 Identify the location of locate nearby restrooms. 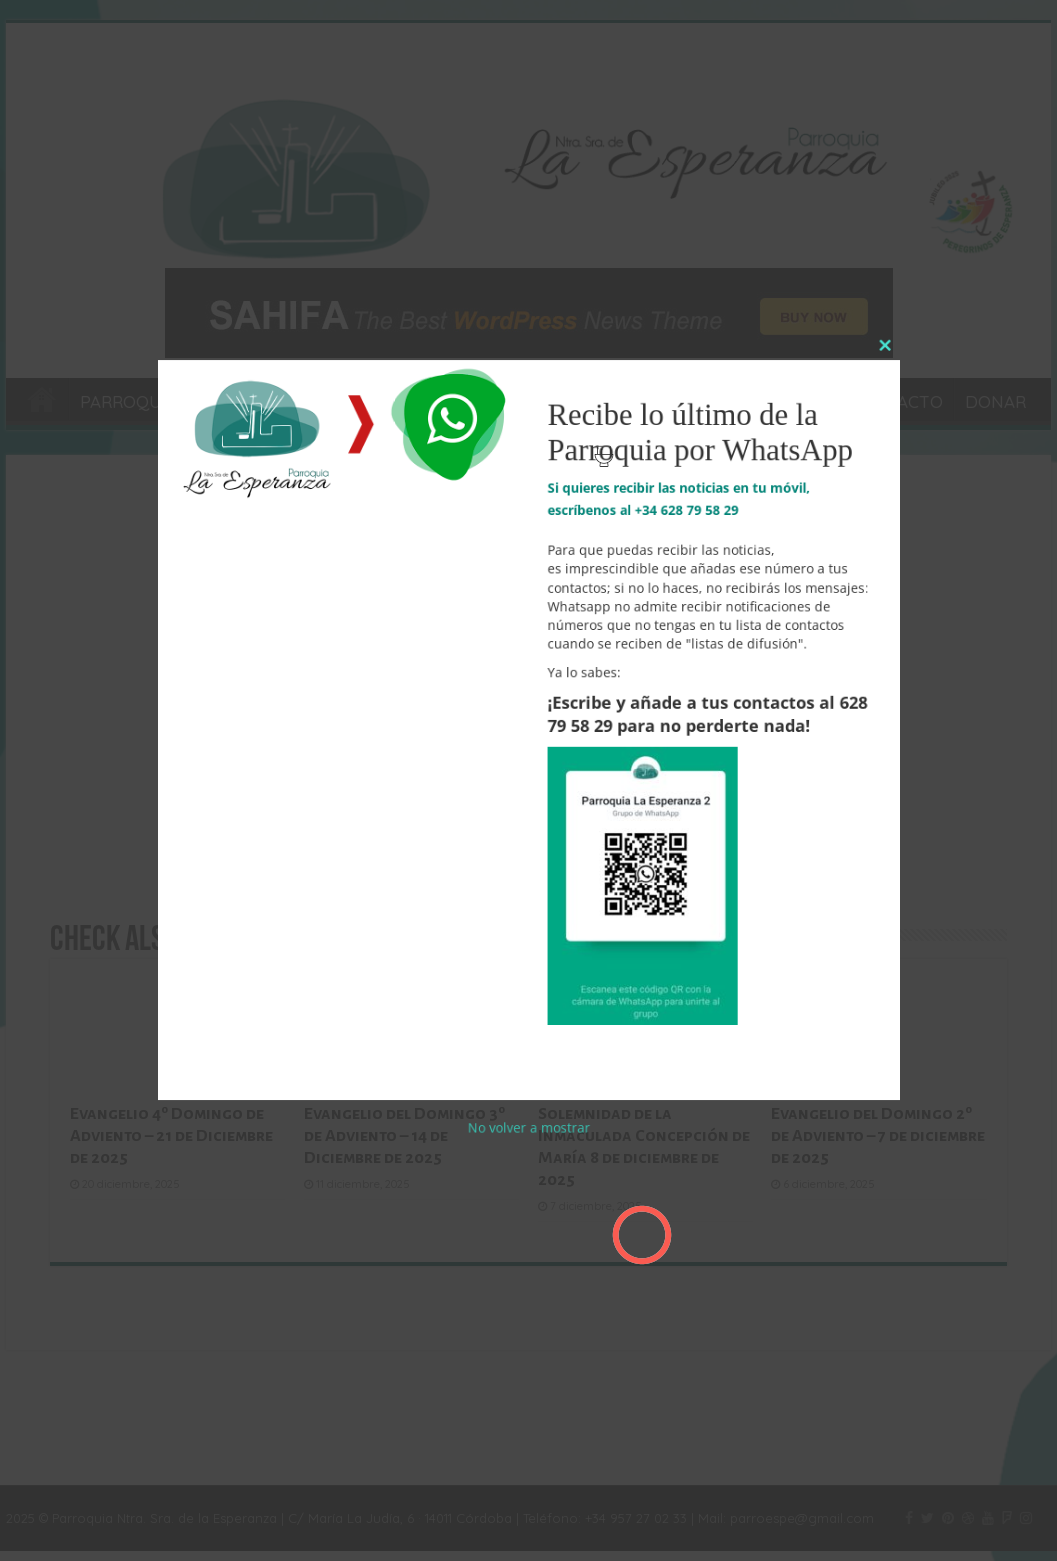
(604, 456).